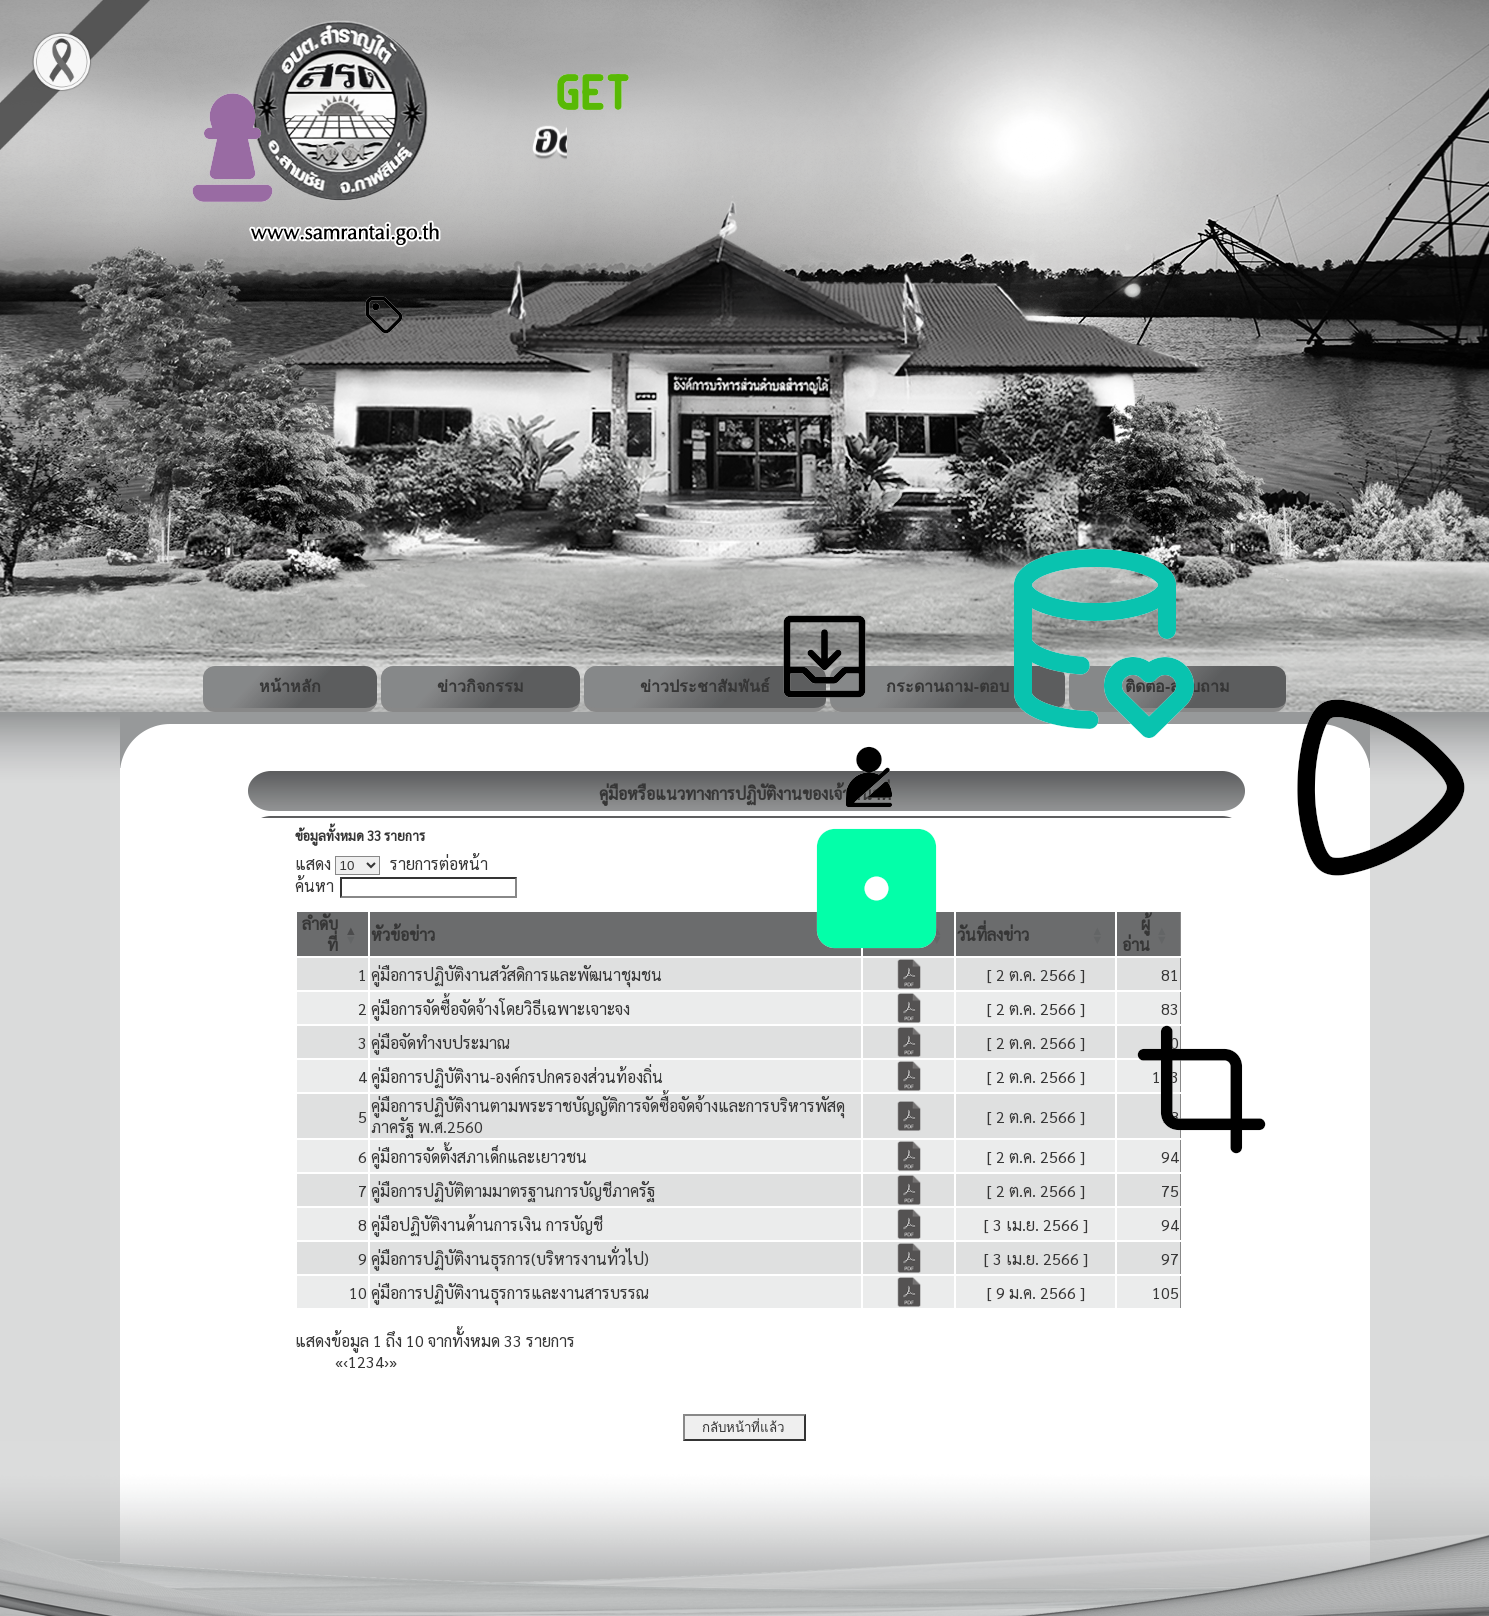 The image size is (1489, 1616). I want to click on open the Zalando shopping app, so click(1376, 787).